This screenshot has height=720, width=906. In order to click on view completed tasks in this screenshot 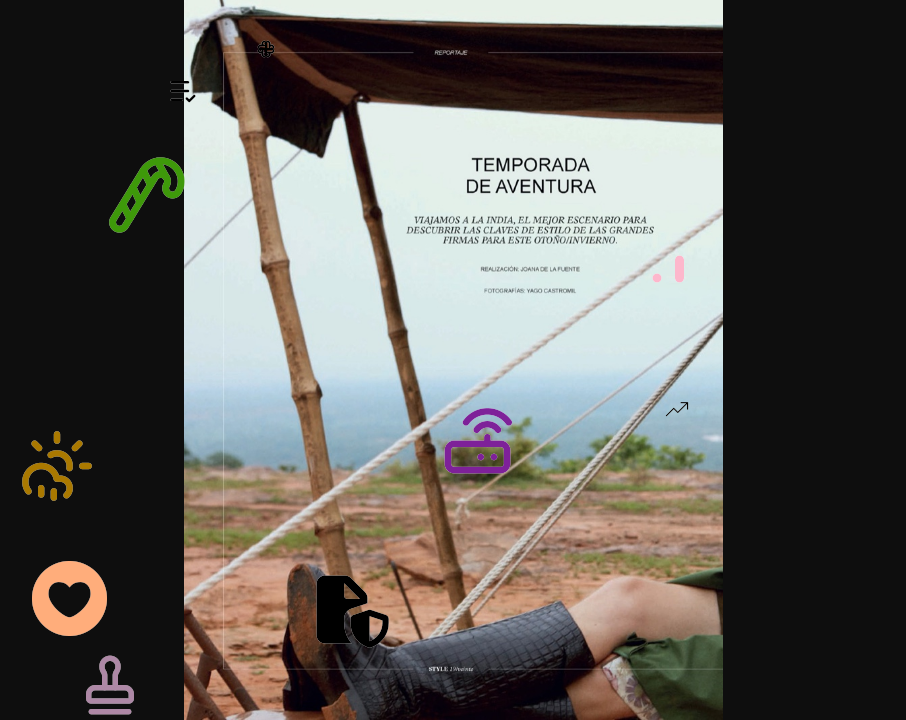, I will do `click(183, 91)`.